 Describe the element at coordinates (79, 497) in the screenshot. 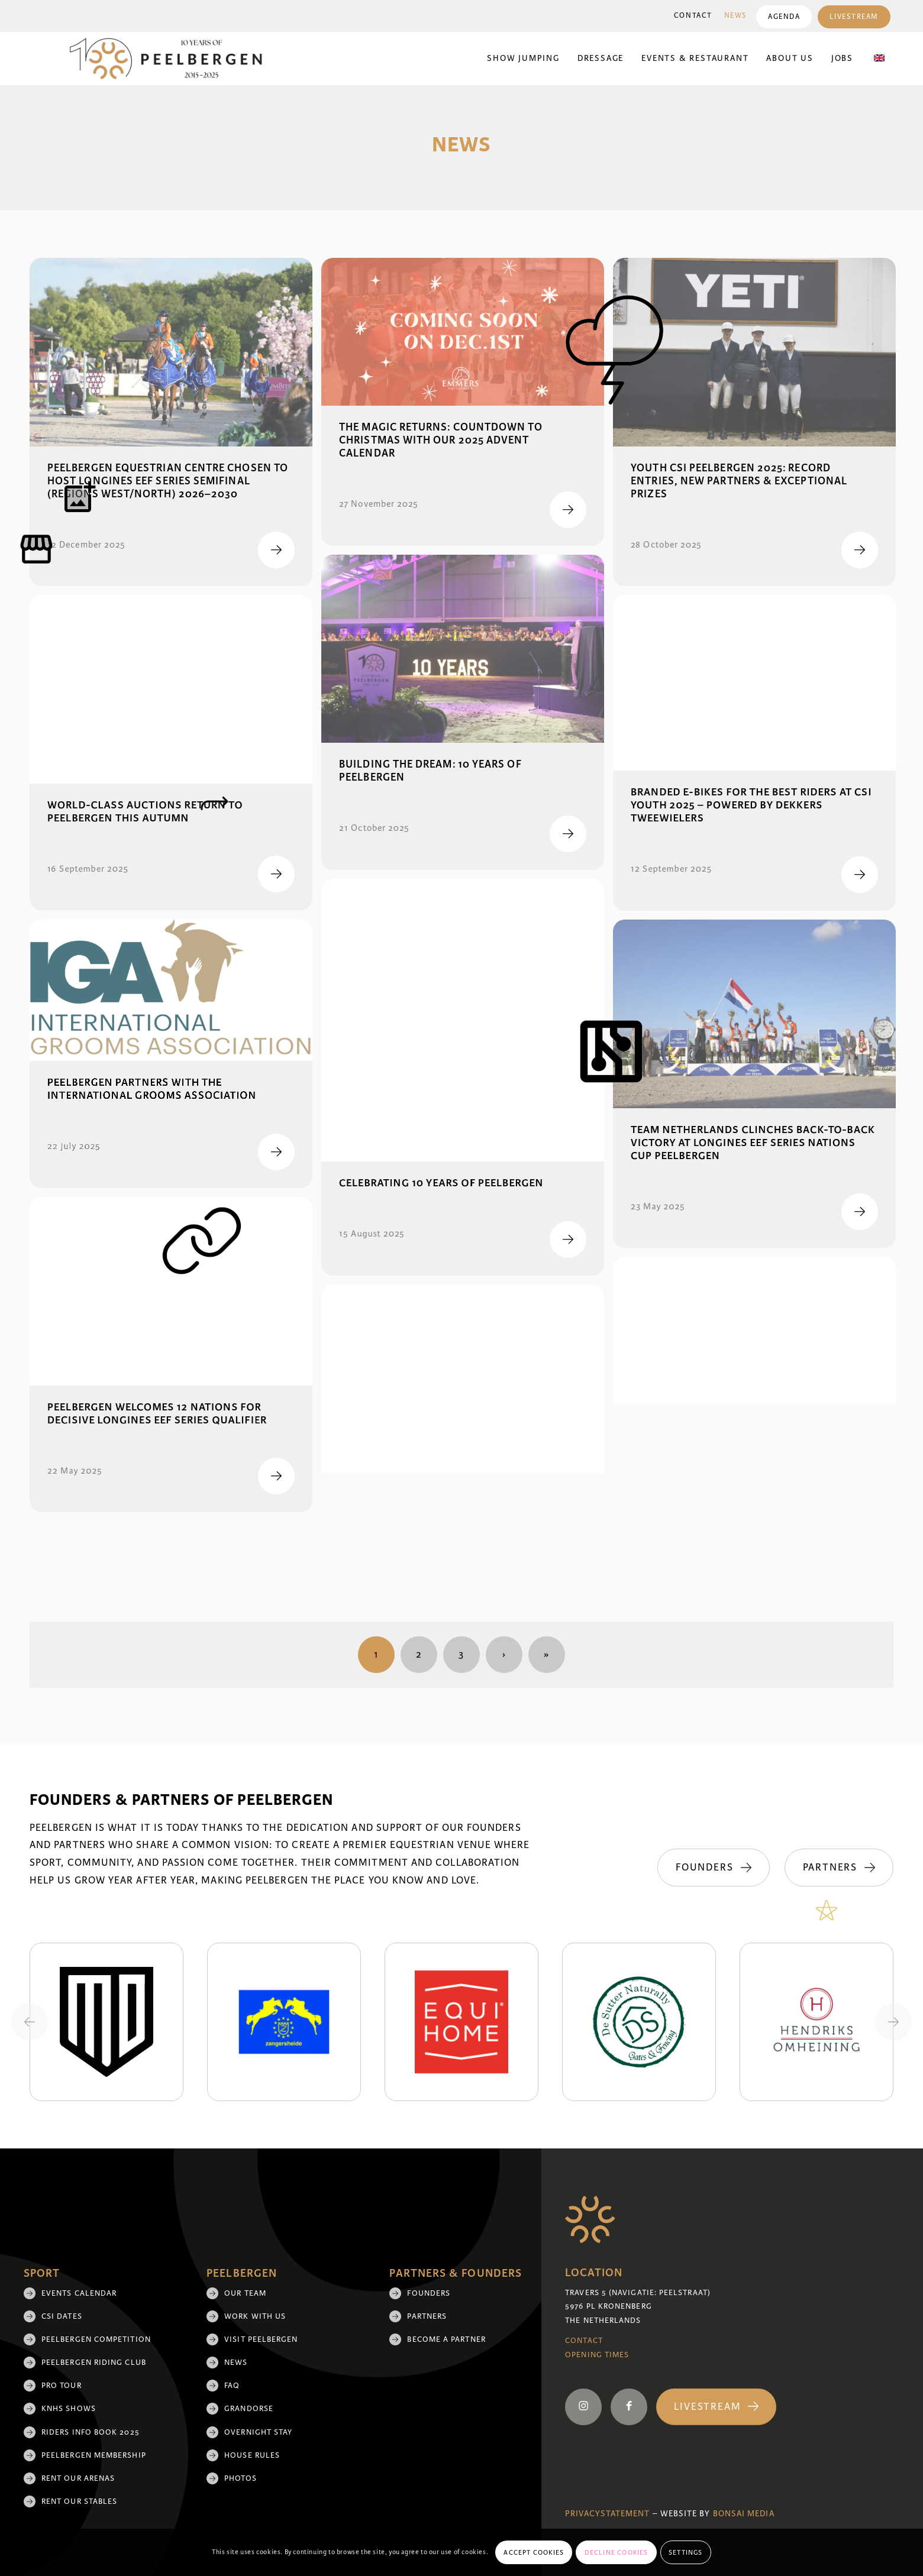

I see `add a new photo to your gallery` at that location.